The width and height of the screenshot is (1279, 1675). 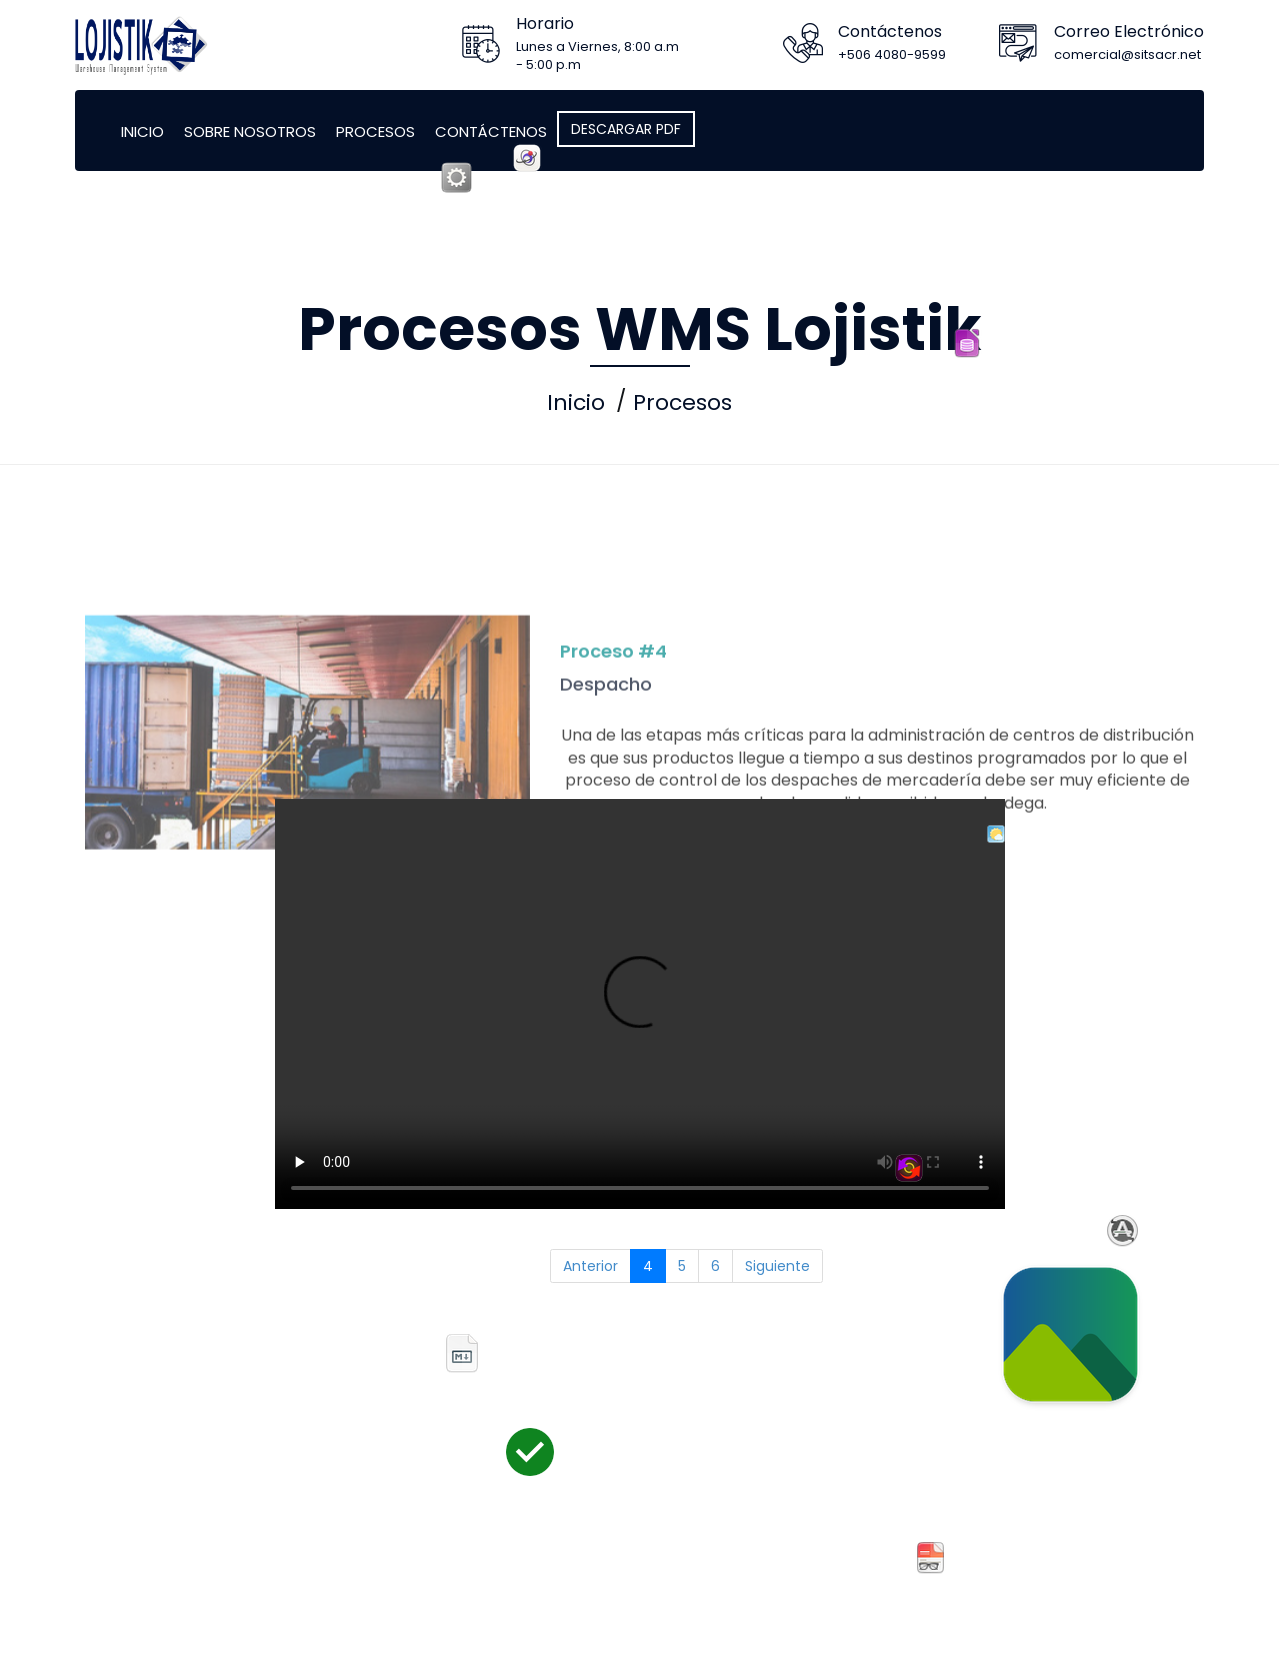 I want to click on open xpano panorama stitching app, so click(x=1070, y=1334).